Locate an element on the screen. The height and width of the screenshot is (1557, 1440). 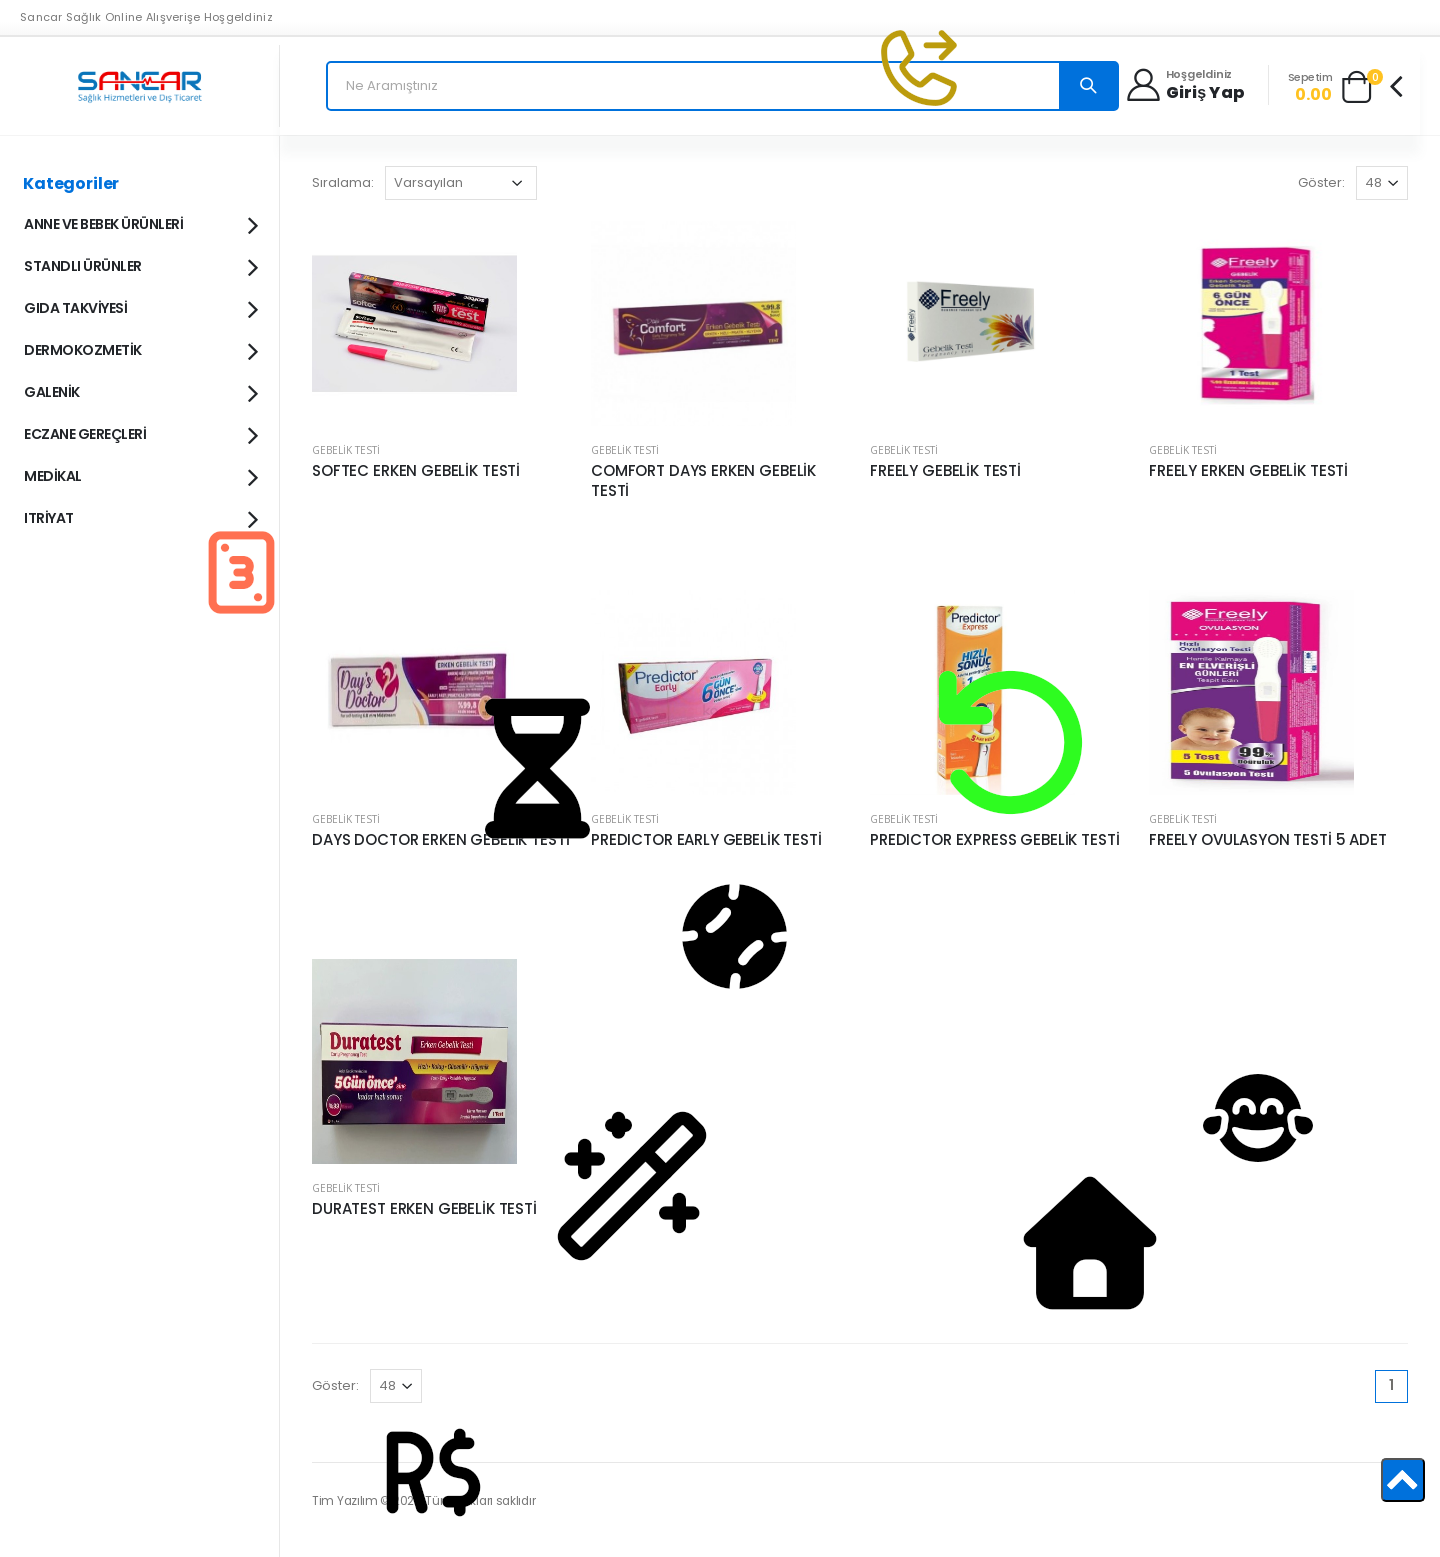
indicates a task or process in progress is located at coordinates (537, 768).